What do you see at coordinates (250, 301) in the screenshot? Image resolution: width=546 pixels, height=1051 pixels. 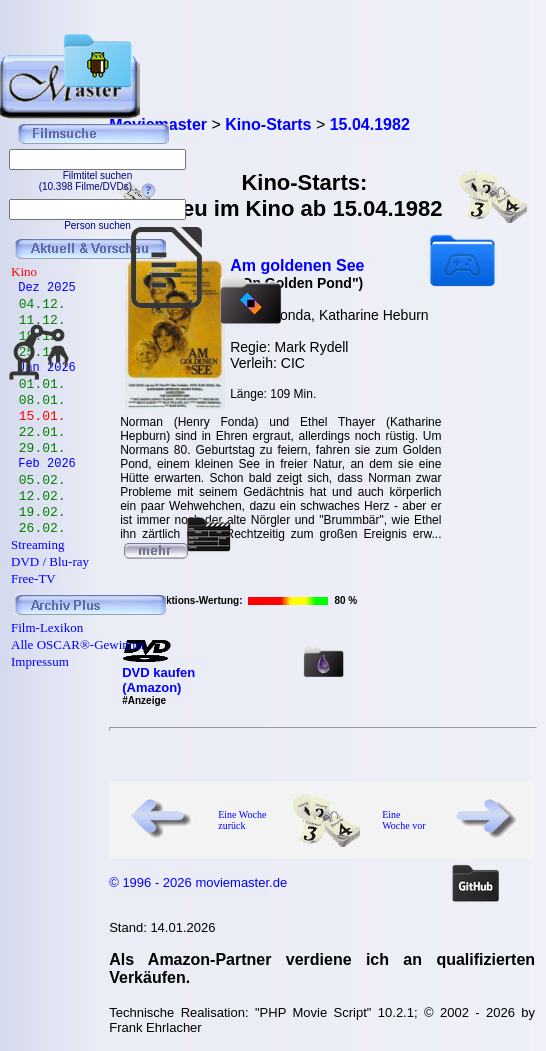 I see `folder containing JetBrains Ktor project files` at bounding box center [250, 301].